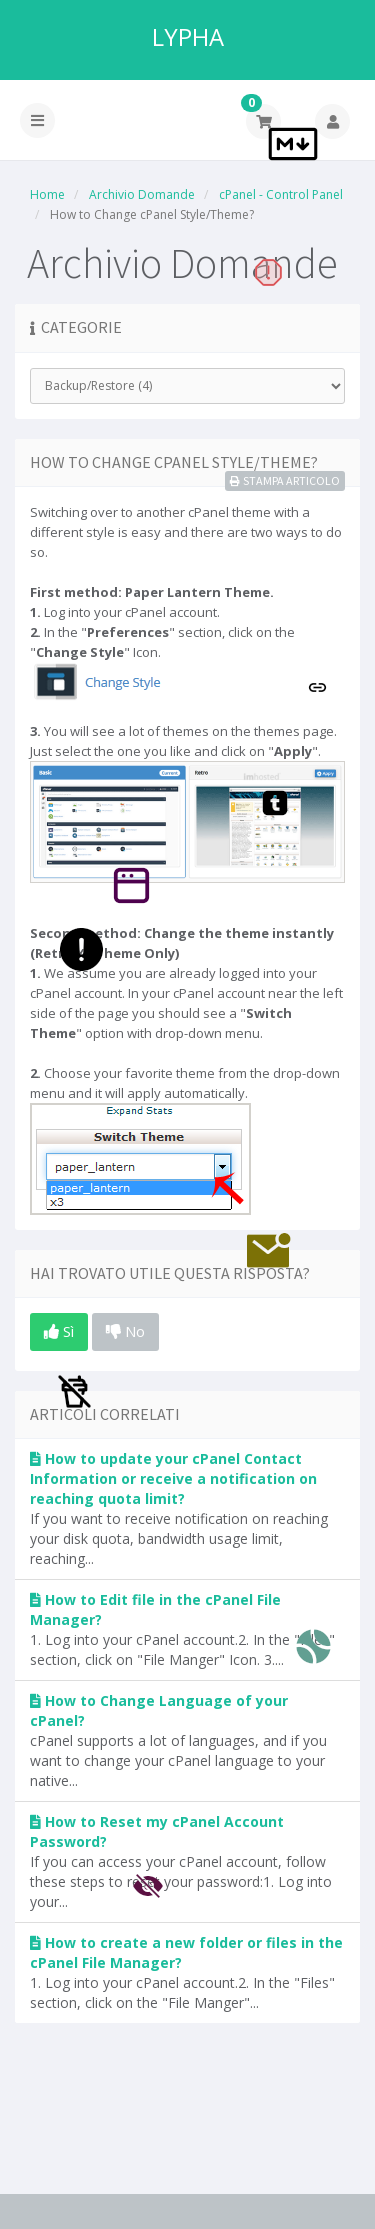 This screenshot has width=375, height=2229. What do you see at coordinates (317, 687) in the screenshot?
I see `copy or share a link` at bounding box center [317, 687].